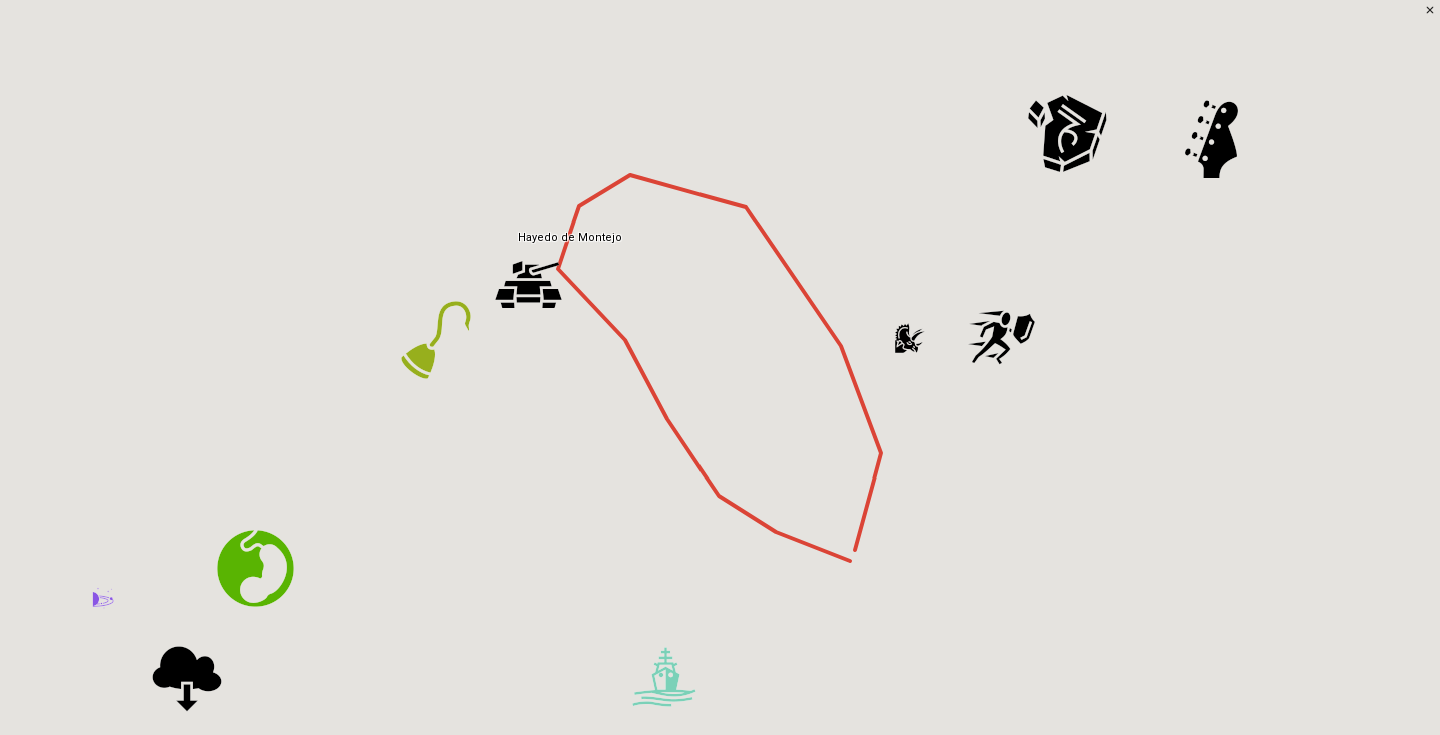 This screenshot has width=1440, height=735. What do you see at coordinates (436, 340) in the screenshot?
I see `pirate or nautical themed game element` at bounding box center [436, 340].